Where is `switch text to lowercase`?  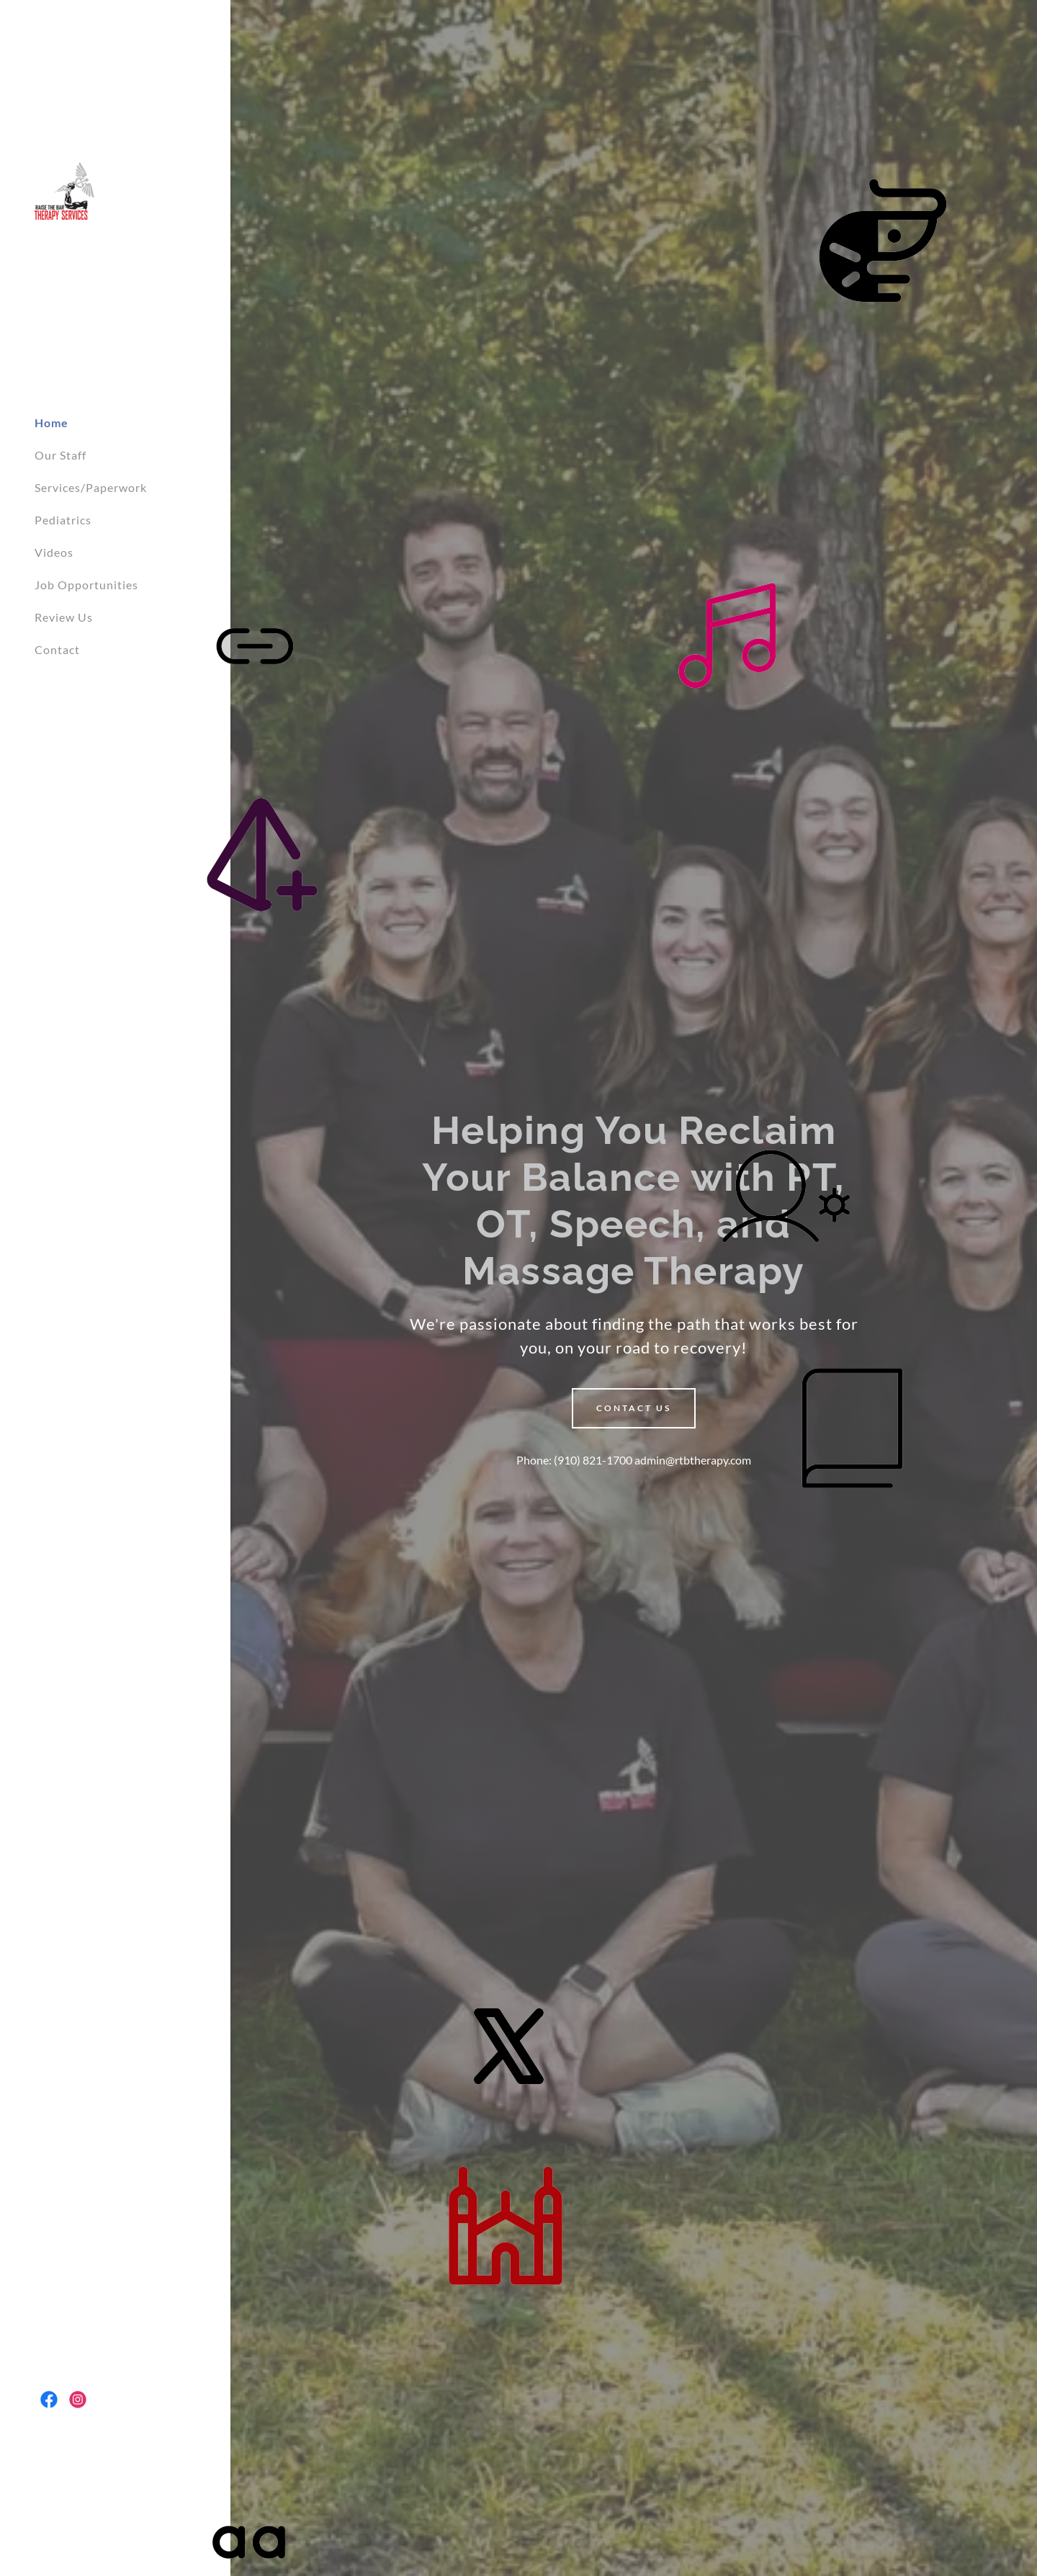
switch text to lowercase is located at coordinates (248, 2529).